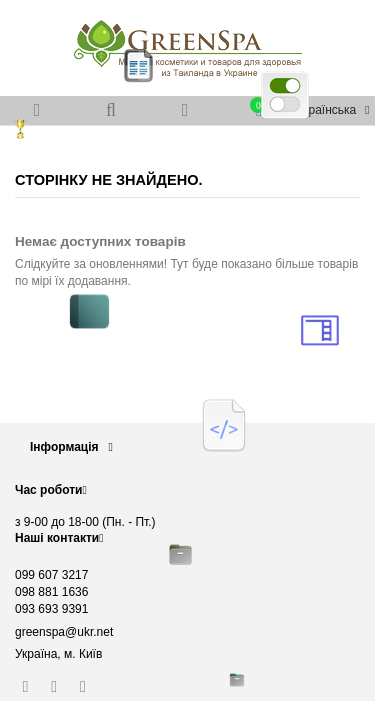 The image size is (375, 720). Describe the element at coordinates (285, 95) in the screenshot. I see `open gnome tweaks to customize desktop settings` at that location.